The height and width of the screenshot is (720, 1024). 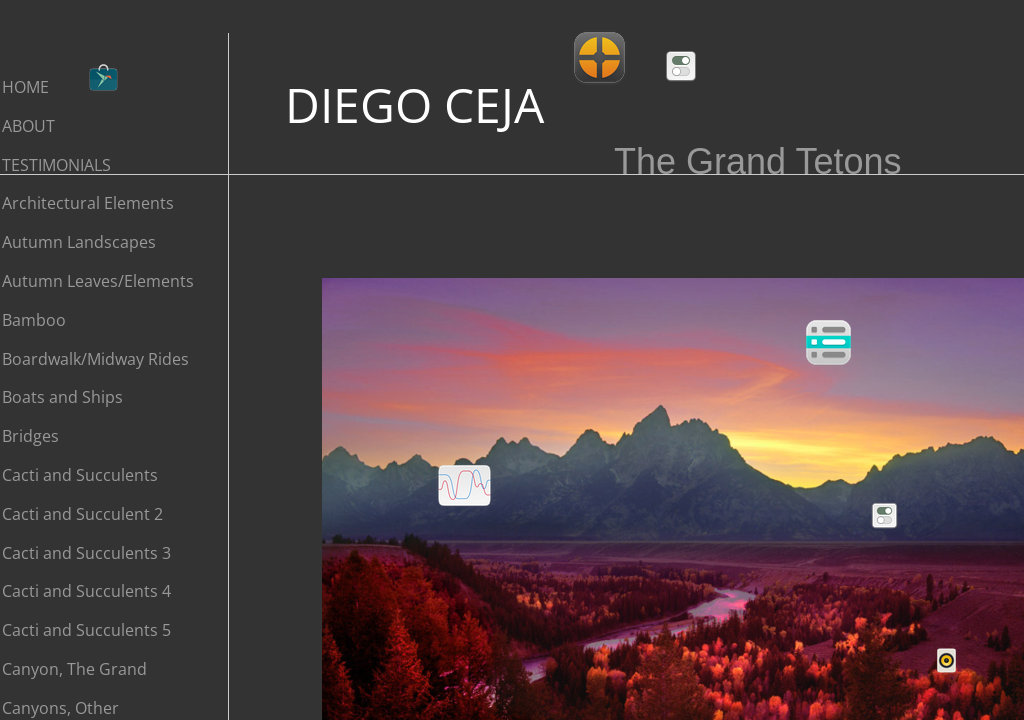 What do you see at coordinates (464, 485) in the screenshot?
I see `open power statistics application` at bounding box center [464, 485].